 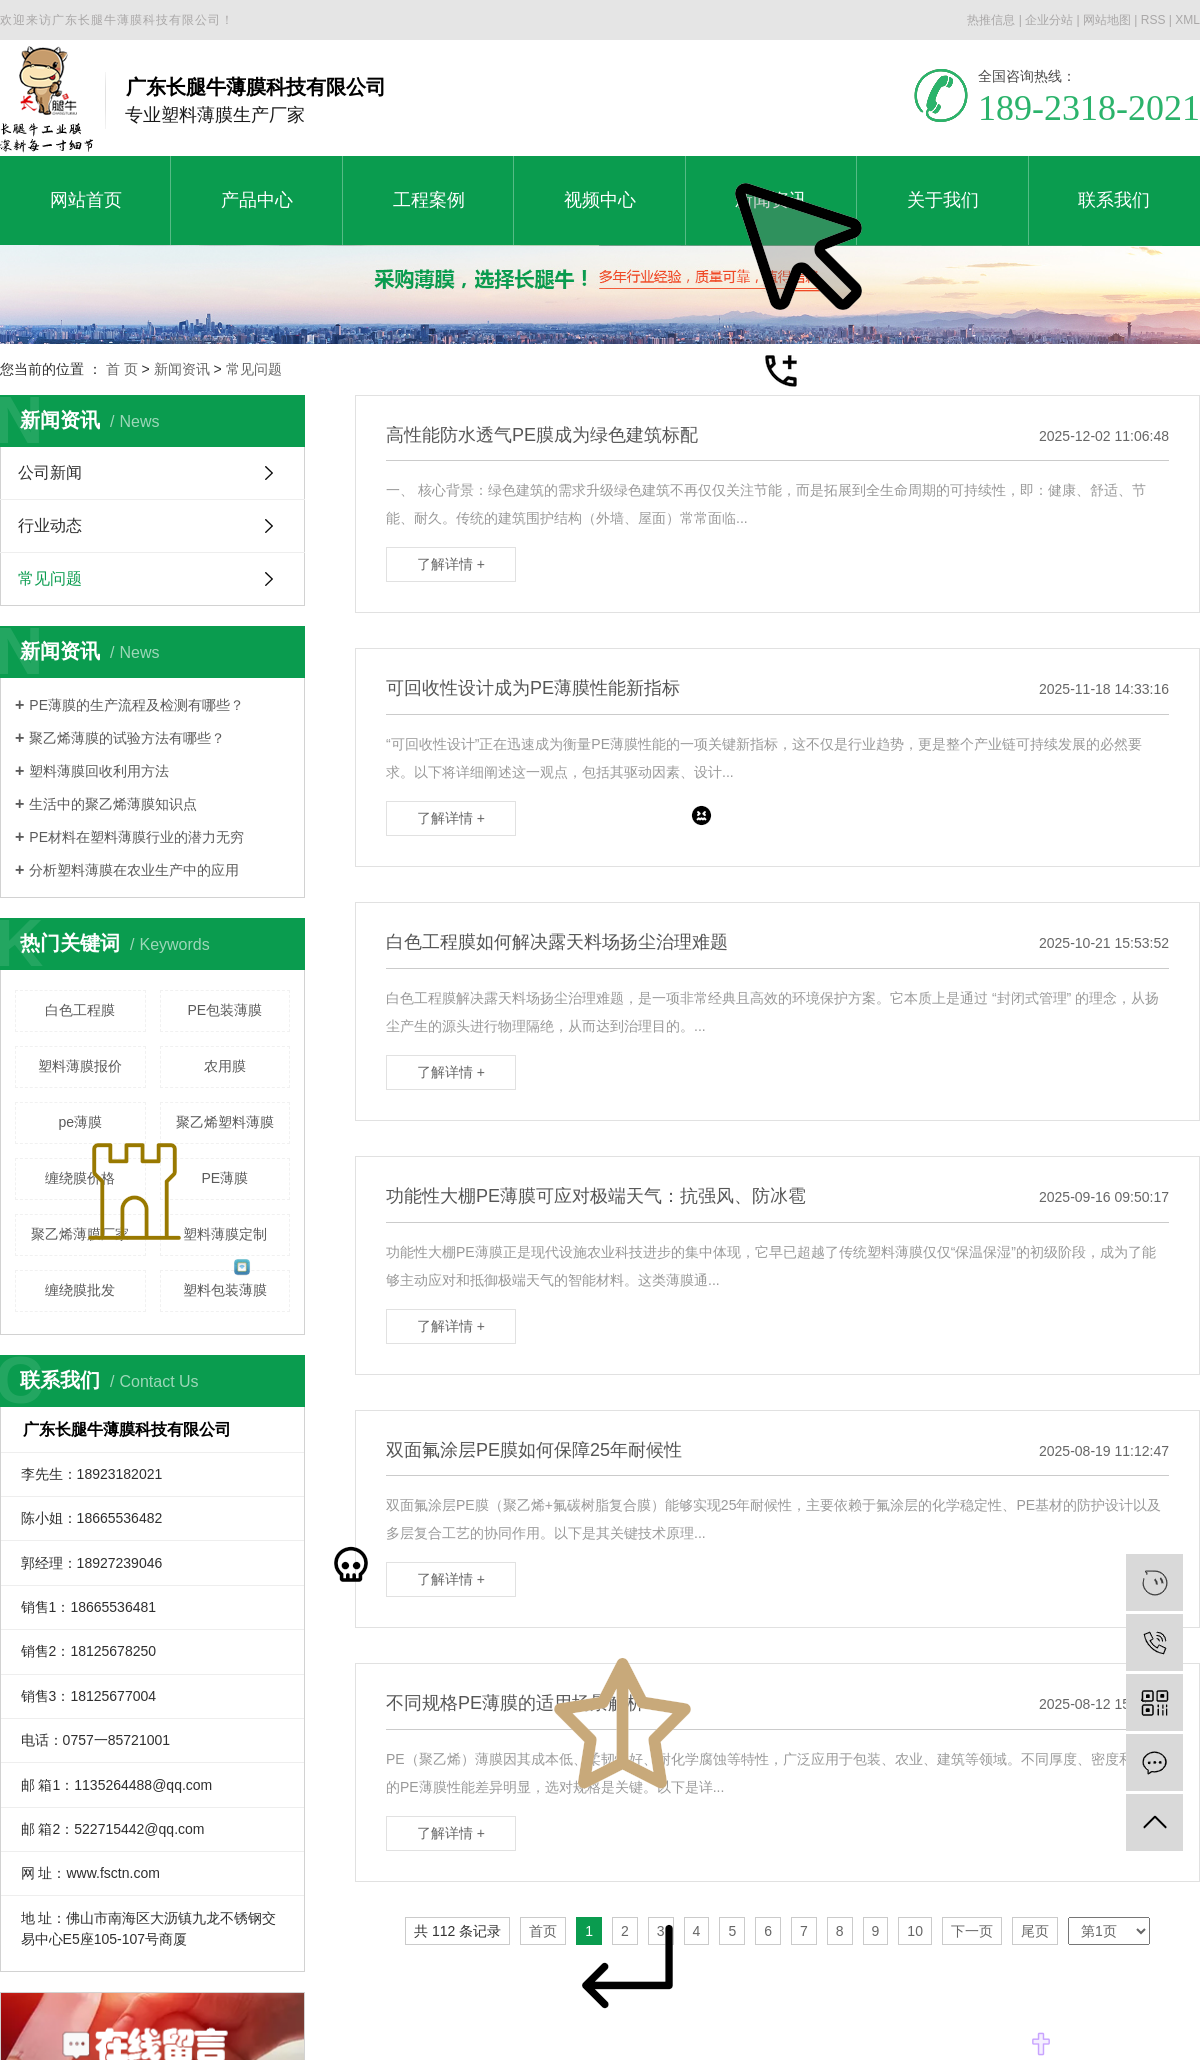 I want to click on add a new contact to your phone, so click(x=781, y=371).